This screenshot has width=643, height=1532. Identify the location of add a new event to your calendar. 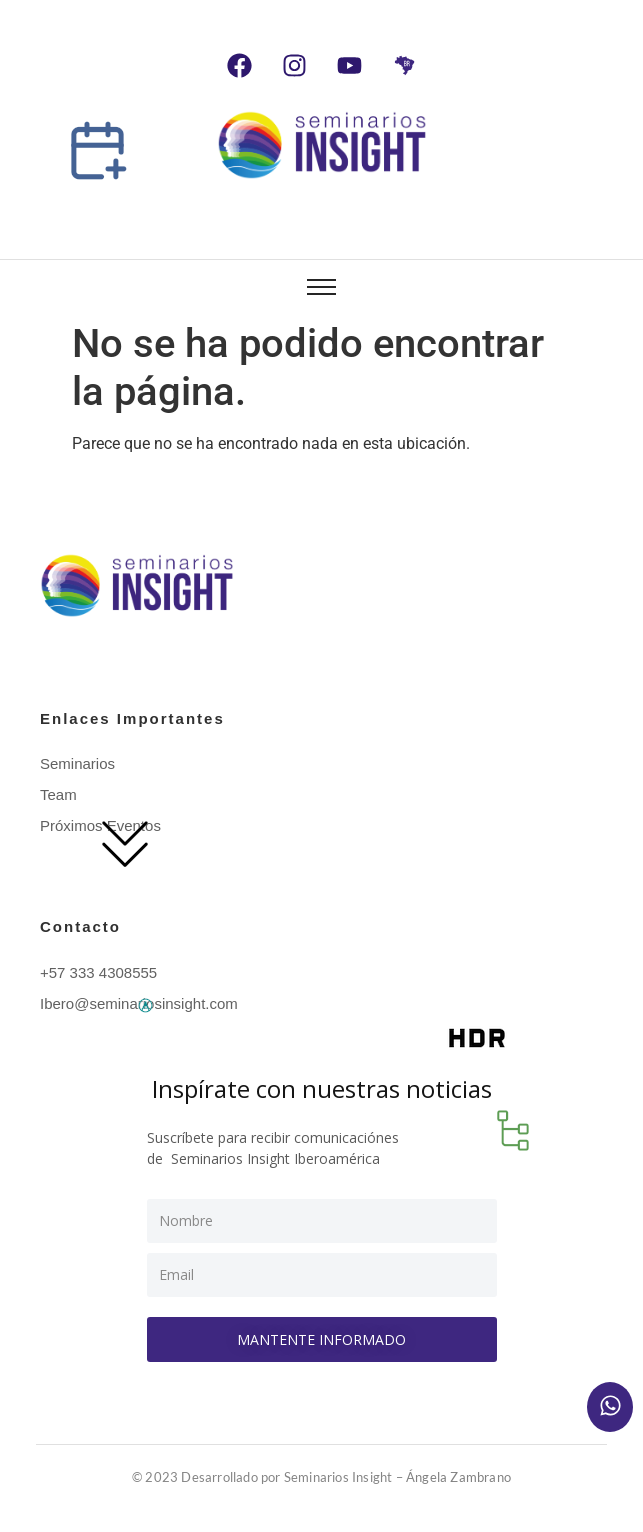
(97, 150).